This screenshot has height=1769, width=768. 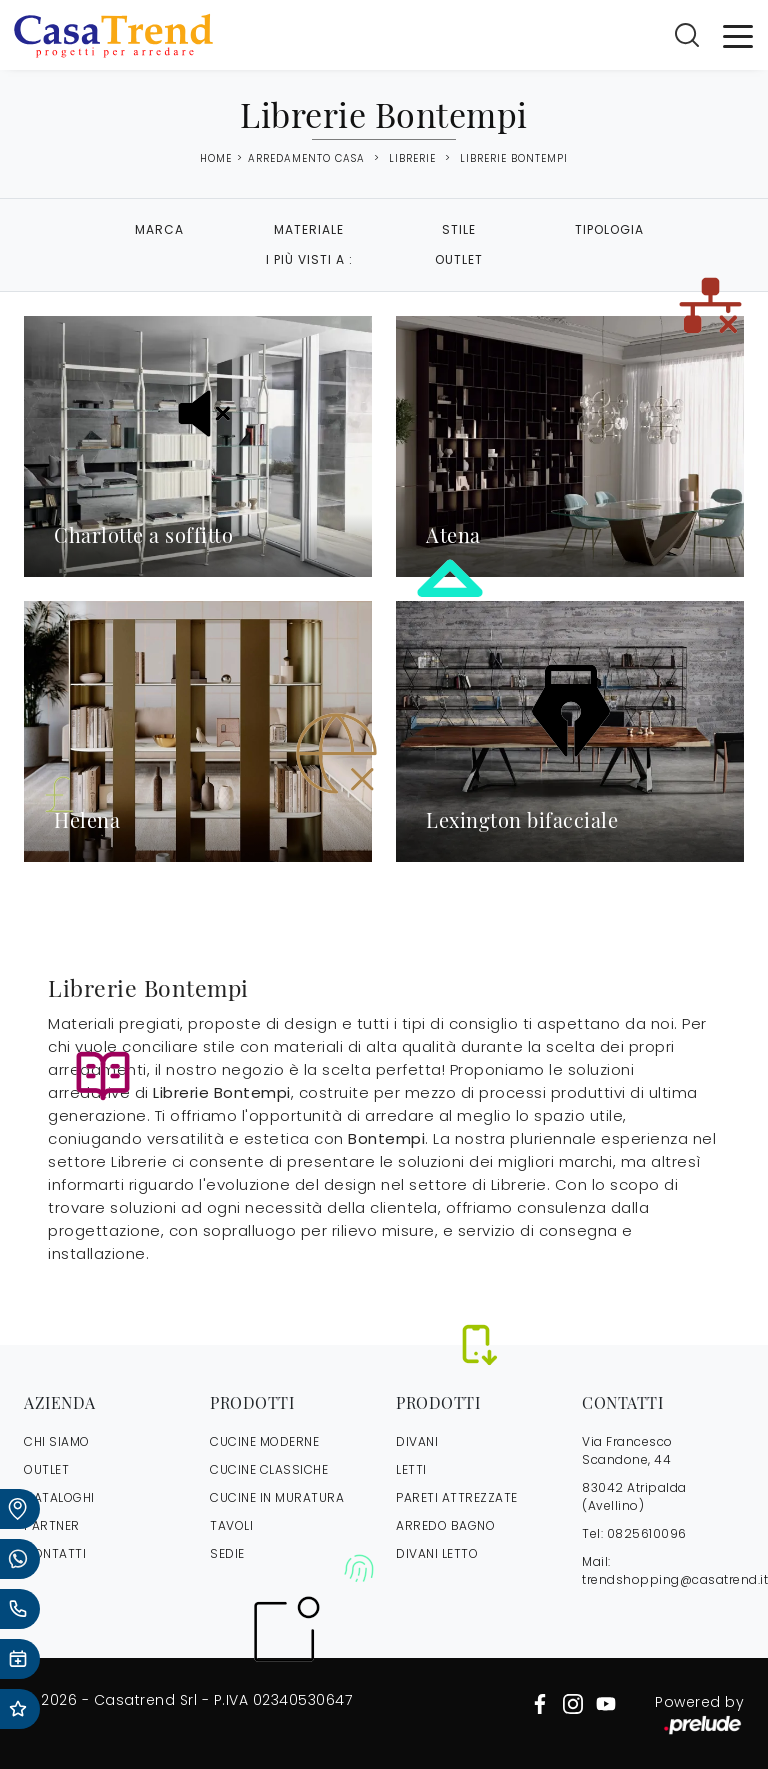 What do you see at coordinates (476, 1344) in the screenshot?
I see `download to mobile device` at bounding box center [476, 1344].